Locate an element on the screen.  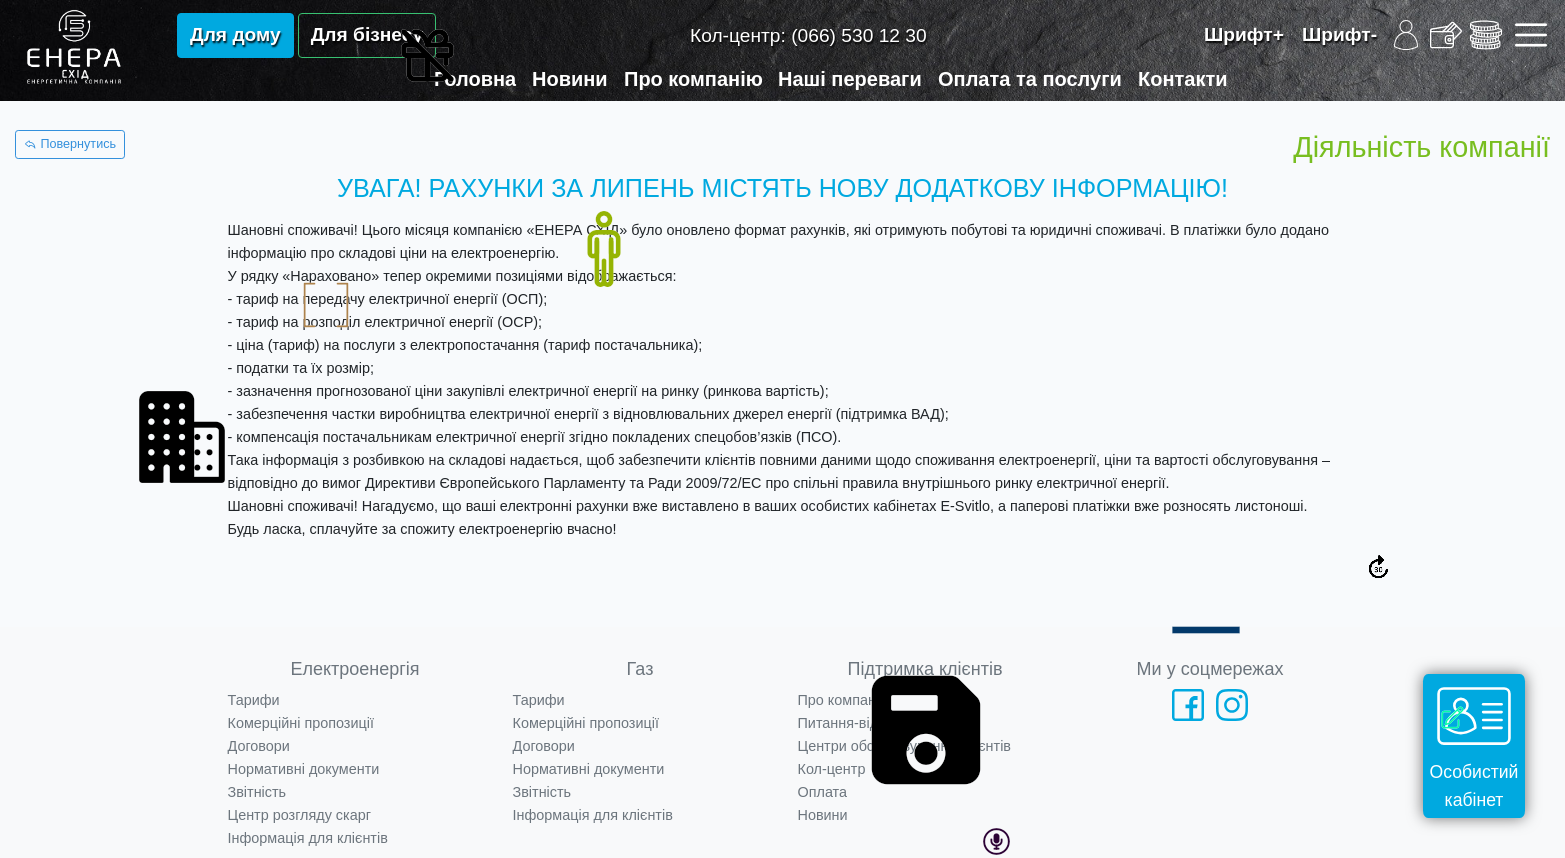
gift or reward unavailable is located at coordinates (427, 55).